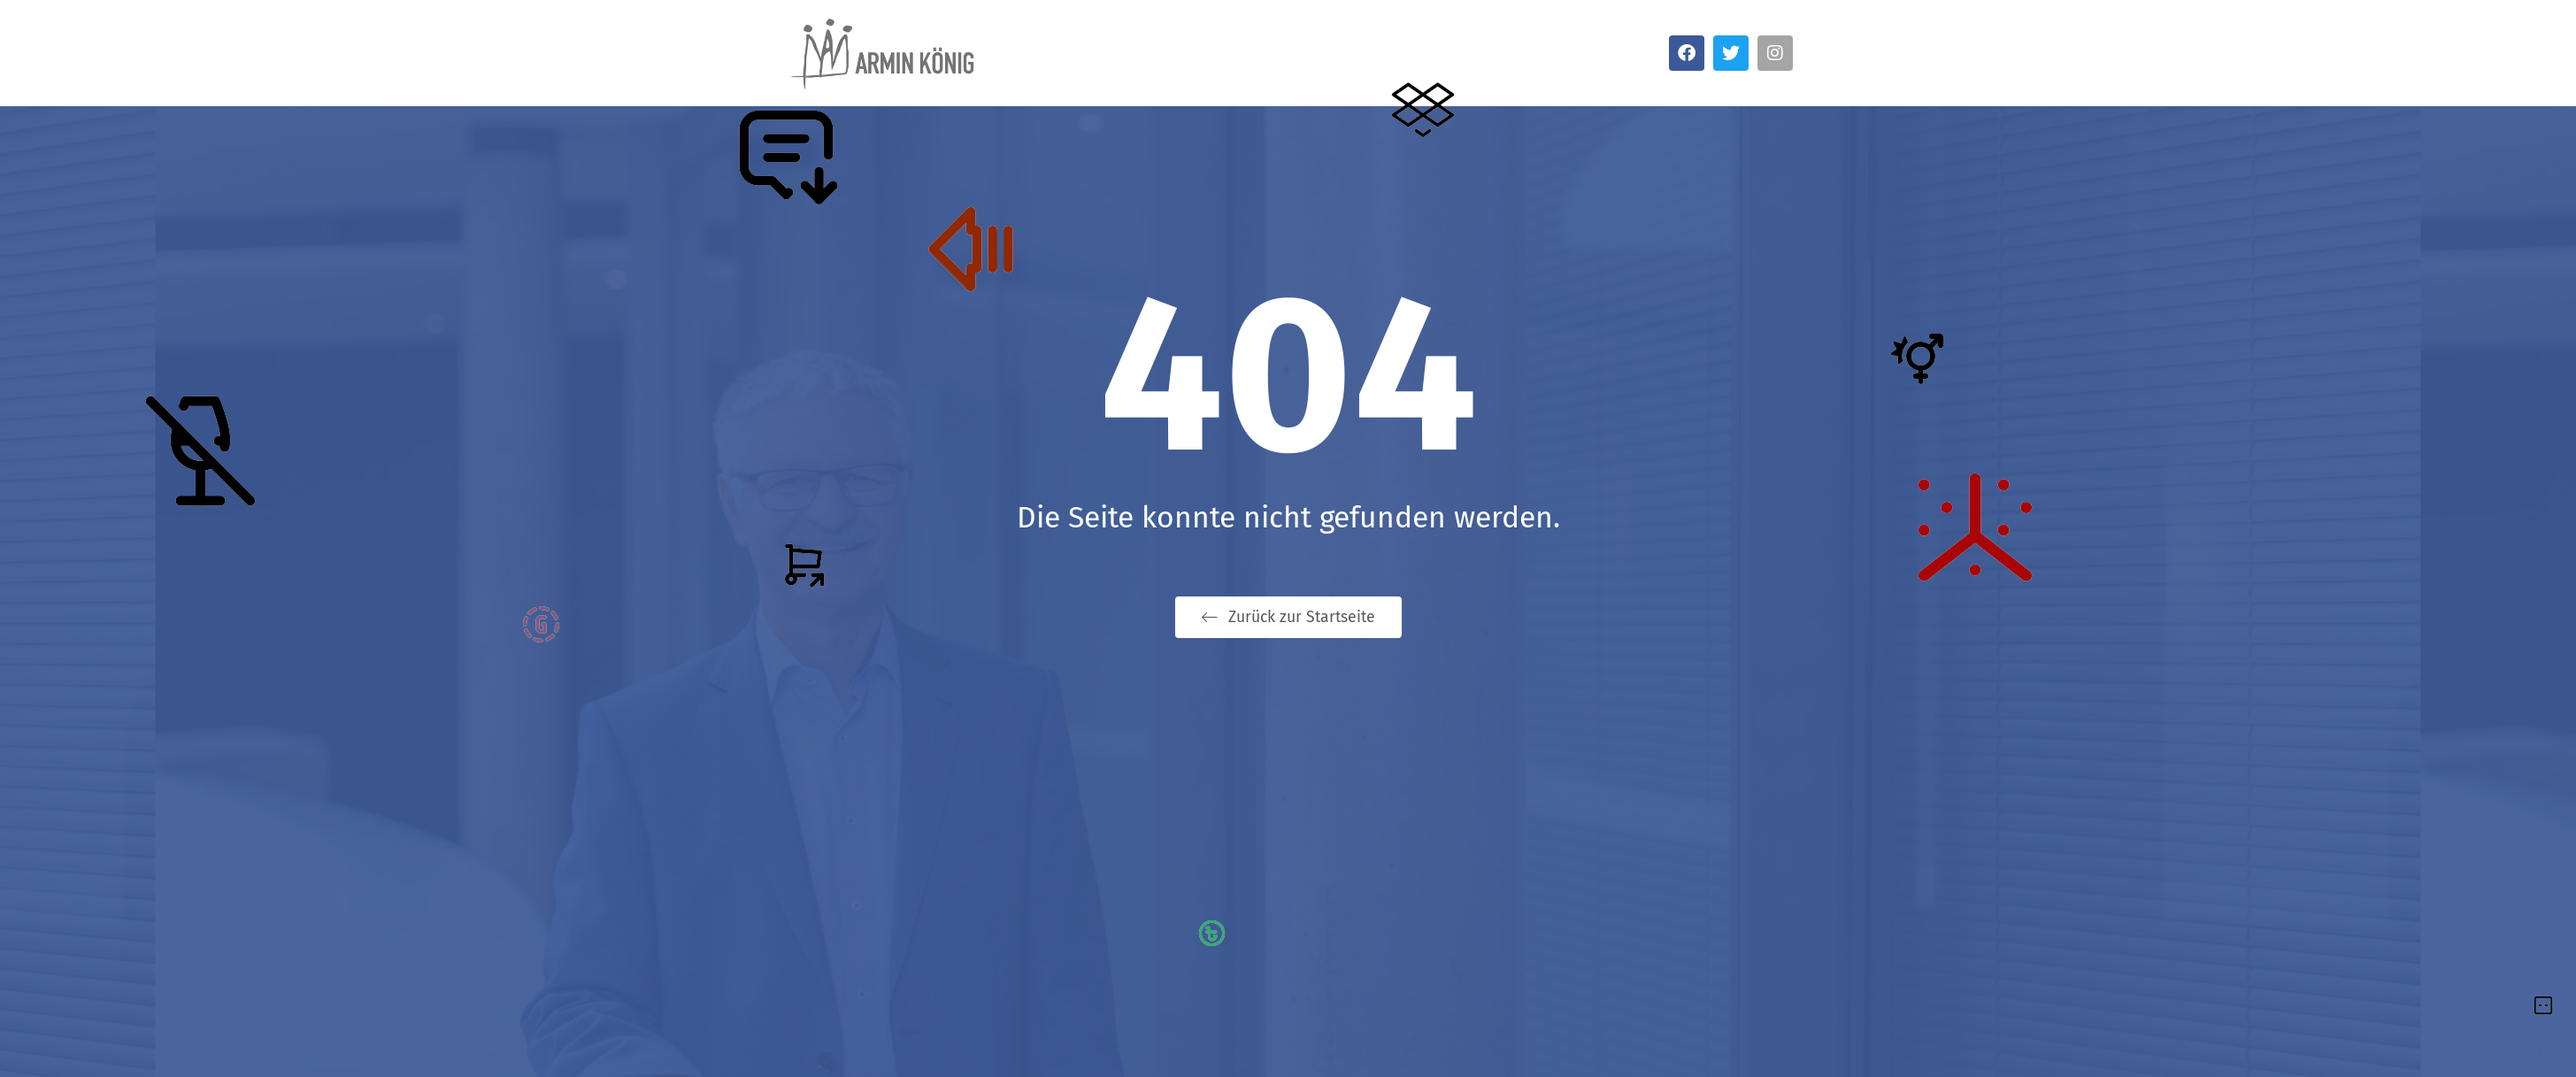 The height and width of the screenshot is (1077, 2576). Describe the element at coordinates (1917, 360) in the screenshot. I see `indicates gender-based violence awareness or resources` at that location.